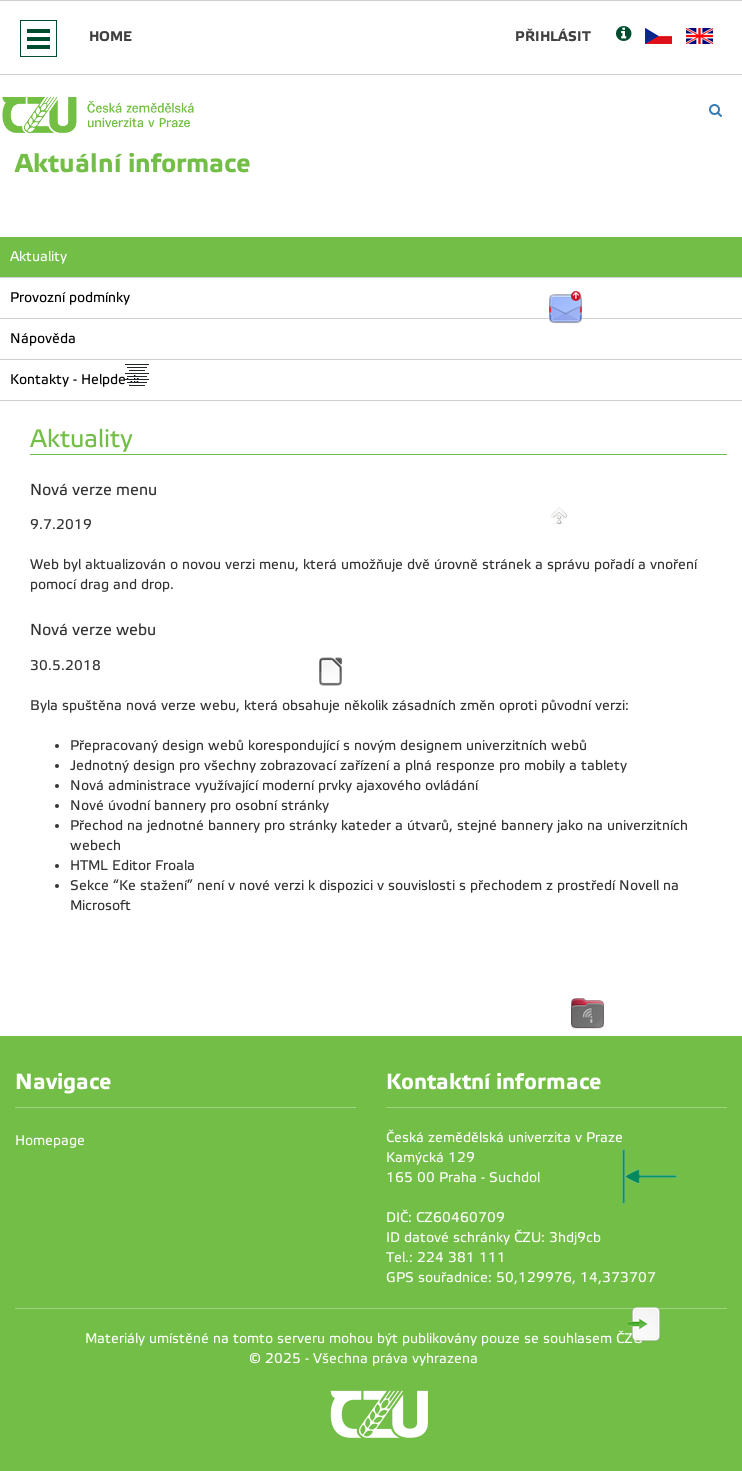 This screenshot has width=742, height=1471. I want to click on open libreoffice start center, so click(330, 671).